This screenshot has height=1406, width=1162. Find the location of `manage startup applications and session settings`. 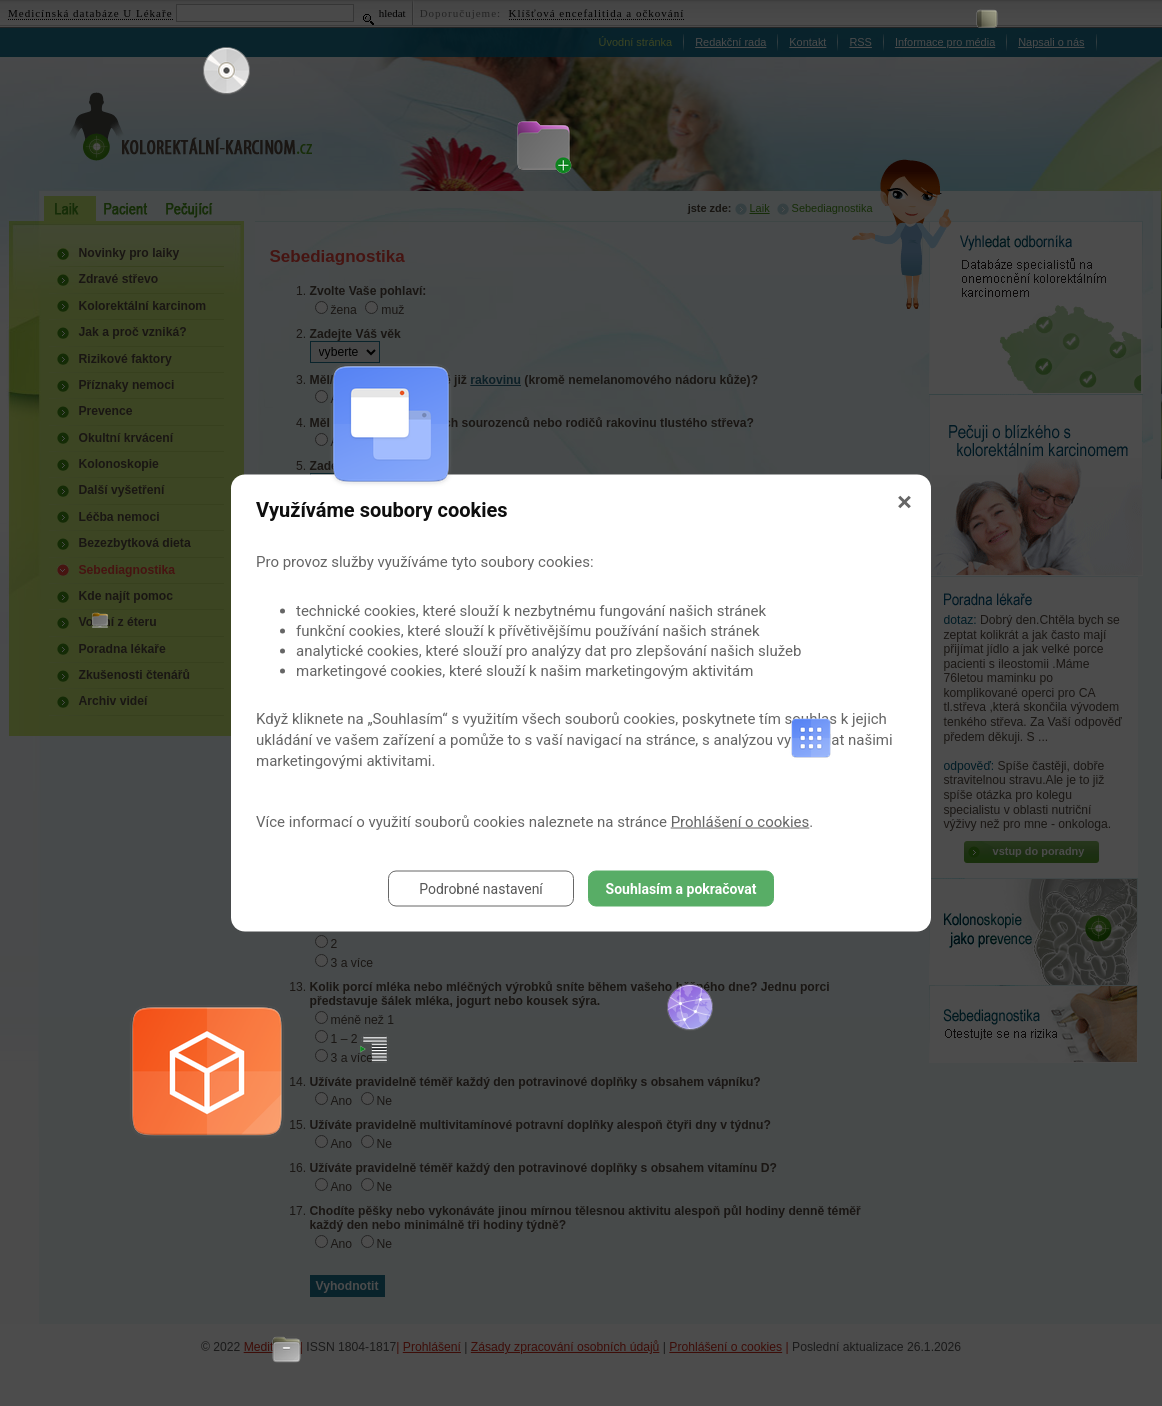

manage startup applications and session settings is located at coordinates (391, 424).